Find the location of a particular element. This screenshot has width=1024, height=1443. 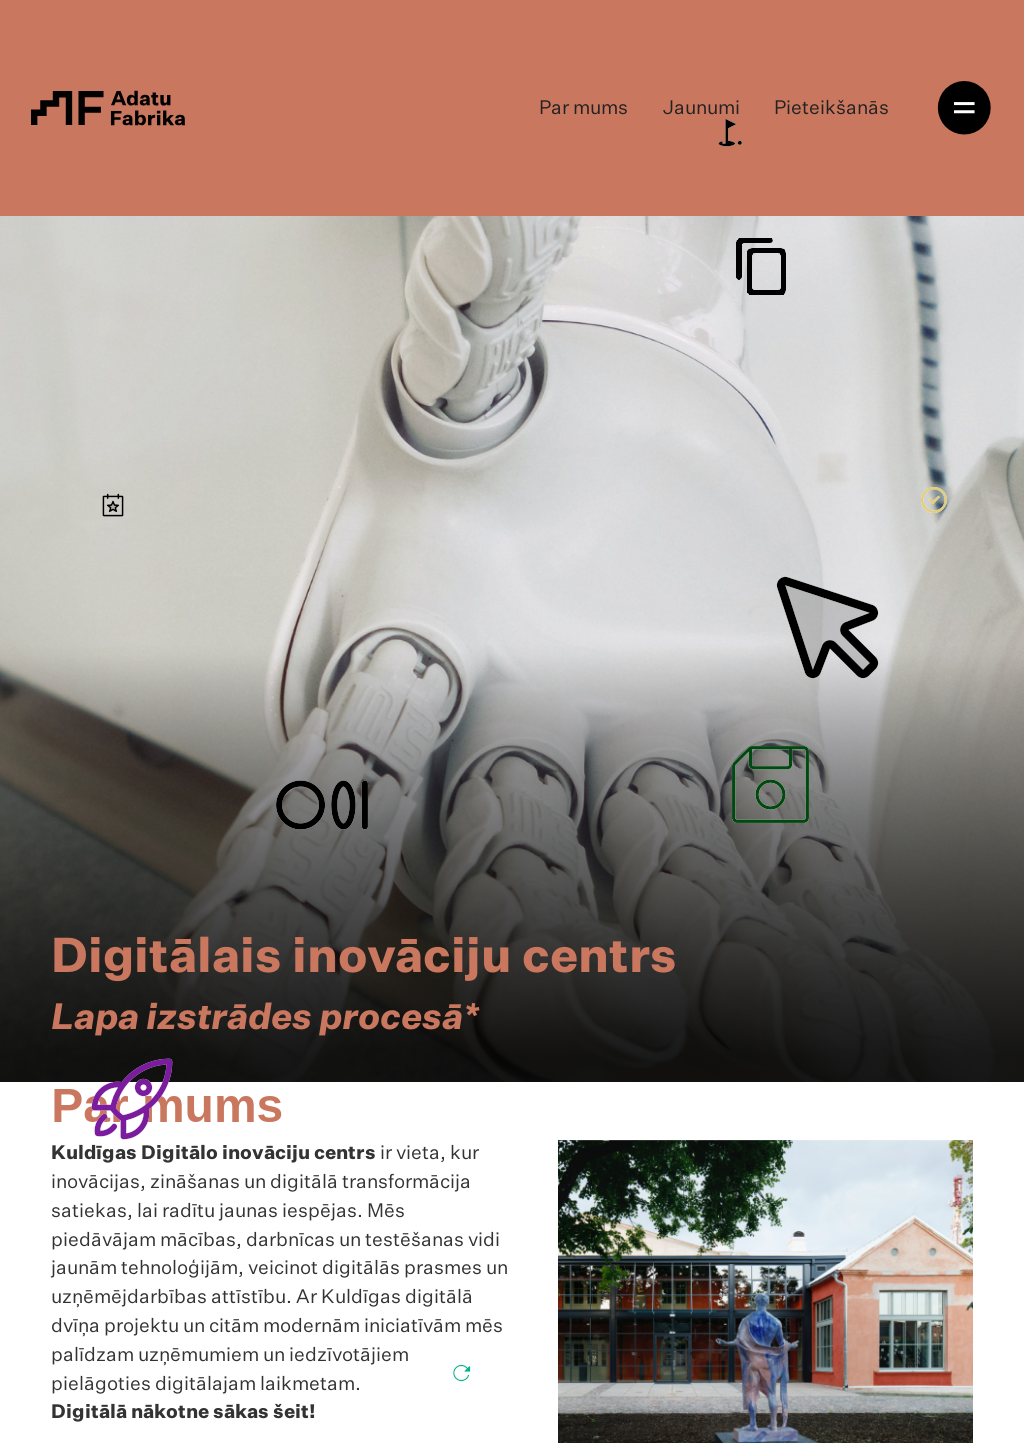

mouse cursor pointer is located at coordinates (827, 627).